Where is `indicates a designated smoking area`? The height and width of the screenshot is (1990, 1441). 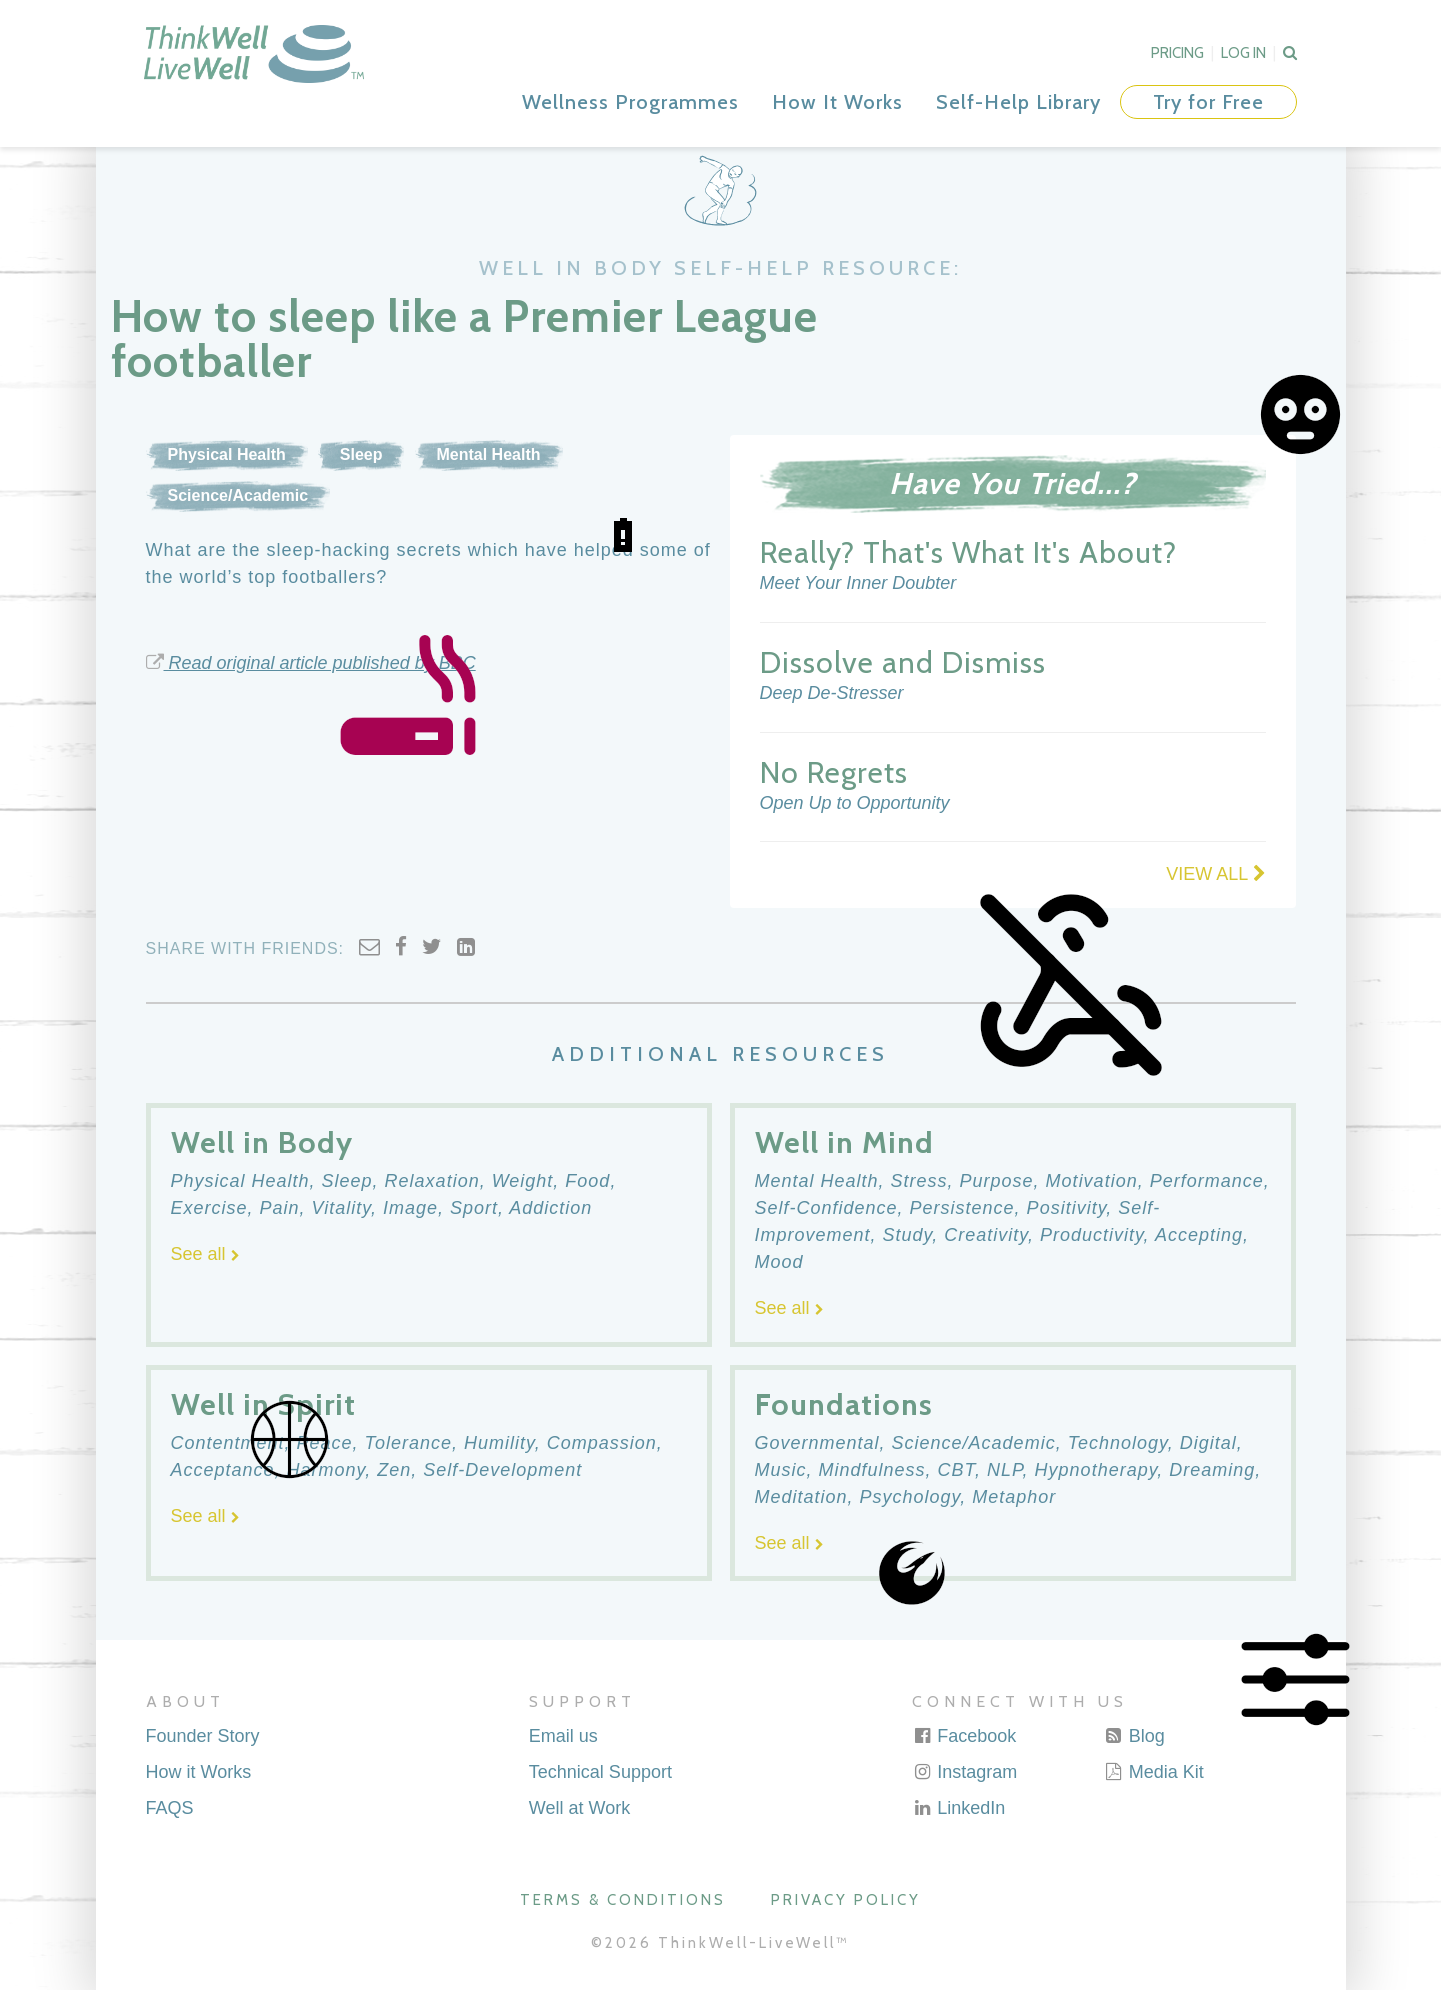
indicates a designated smoking area is located at coordinates (408, 695).